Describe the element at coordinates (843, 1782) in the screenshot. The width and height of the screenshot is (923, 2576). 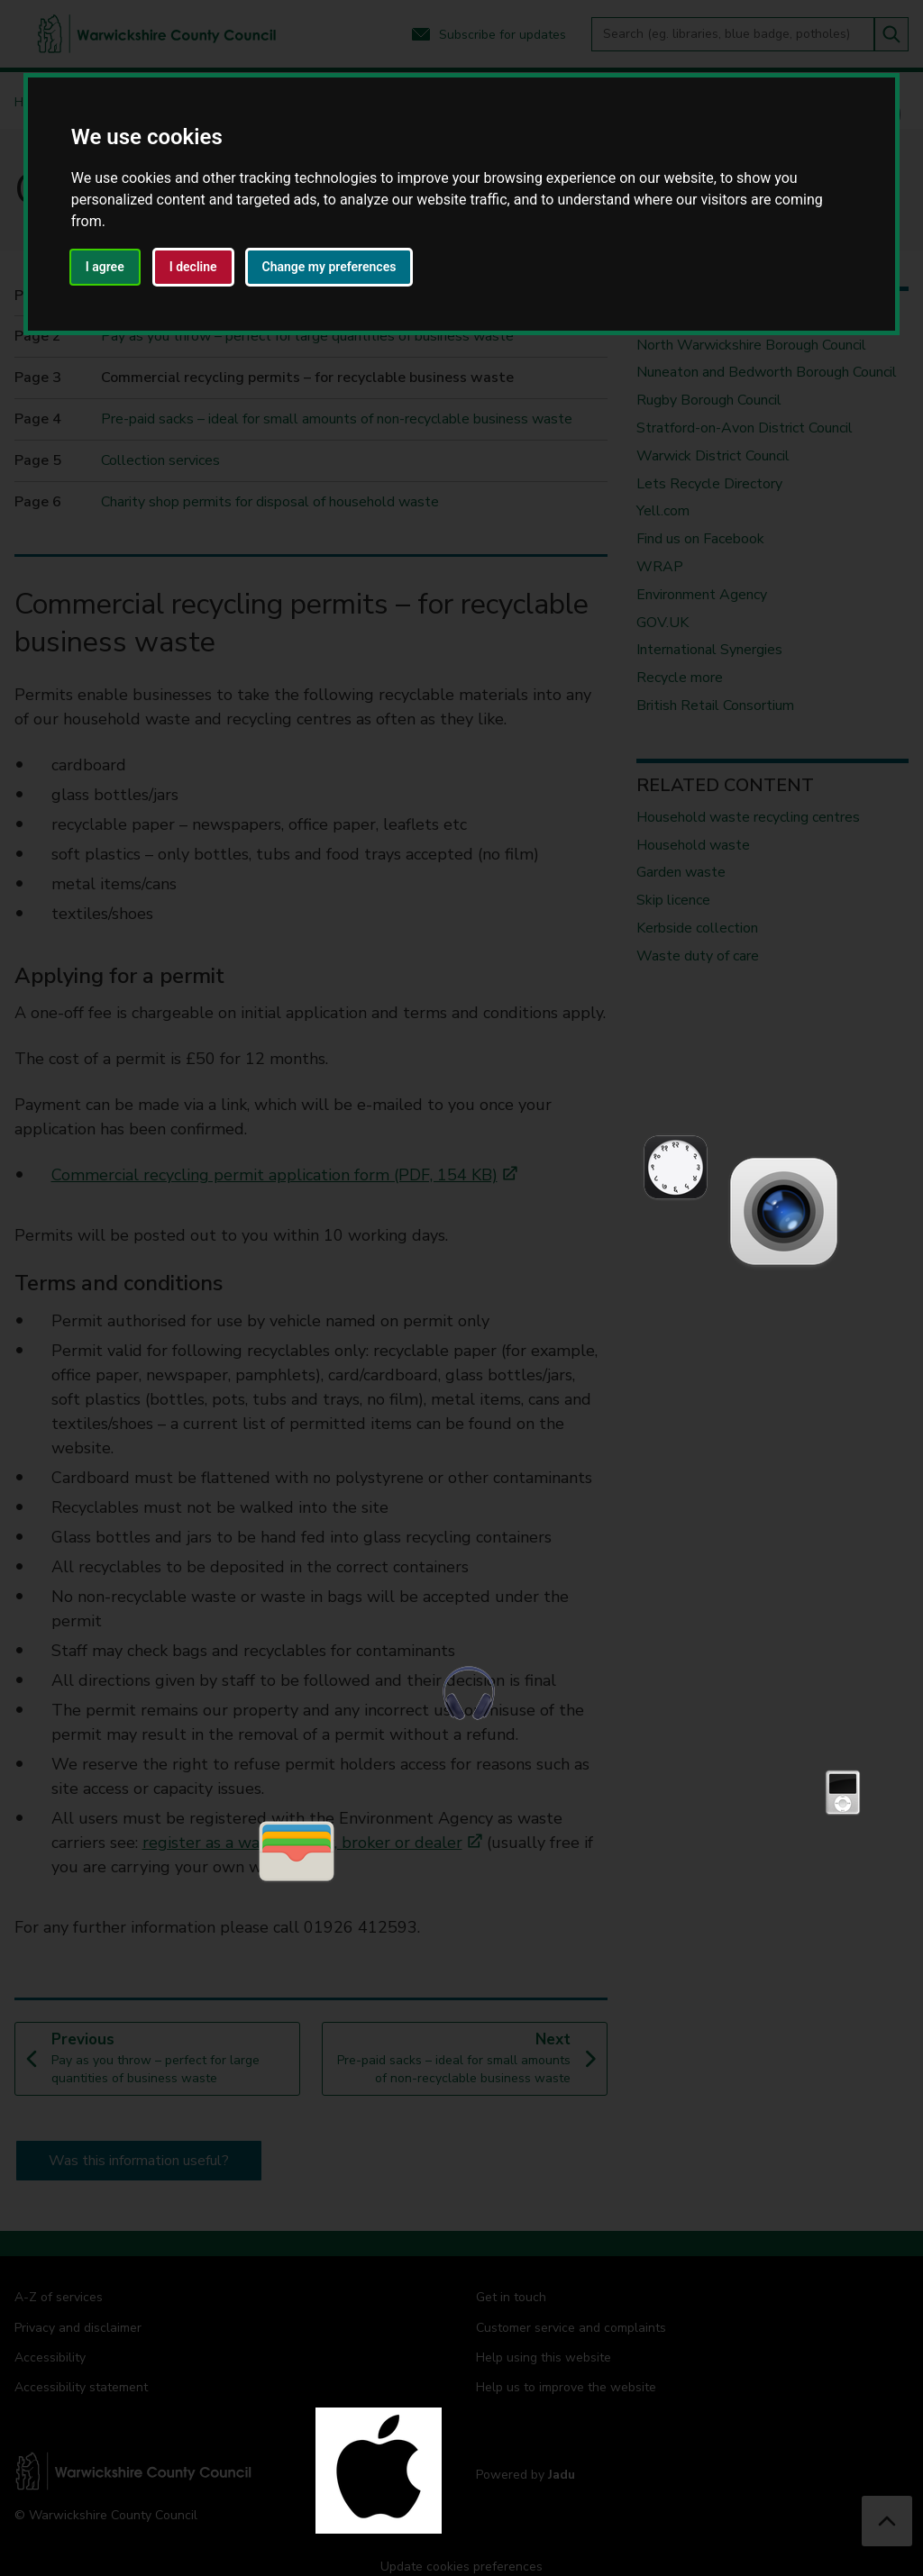
I see `iPod nano device connected` at that location.